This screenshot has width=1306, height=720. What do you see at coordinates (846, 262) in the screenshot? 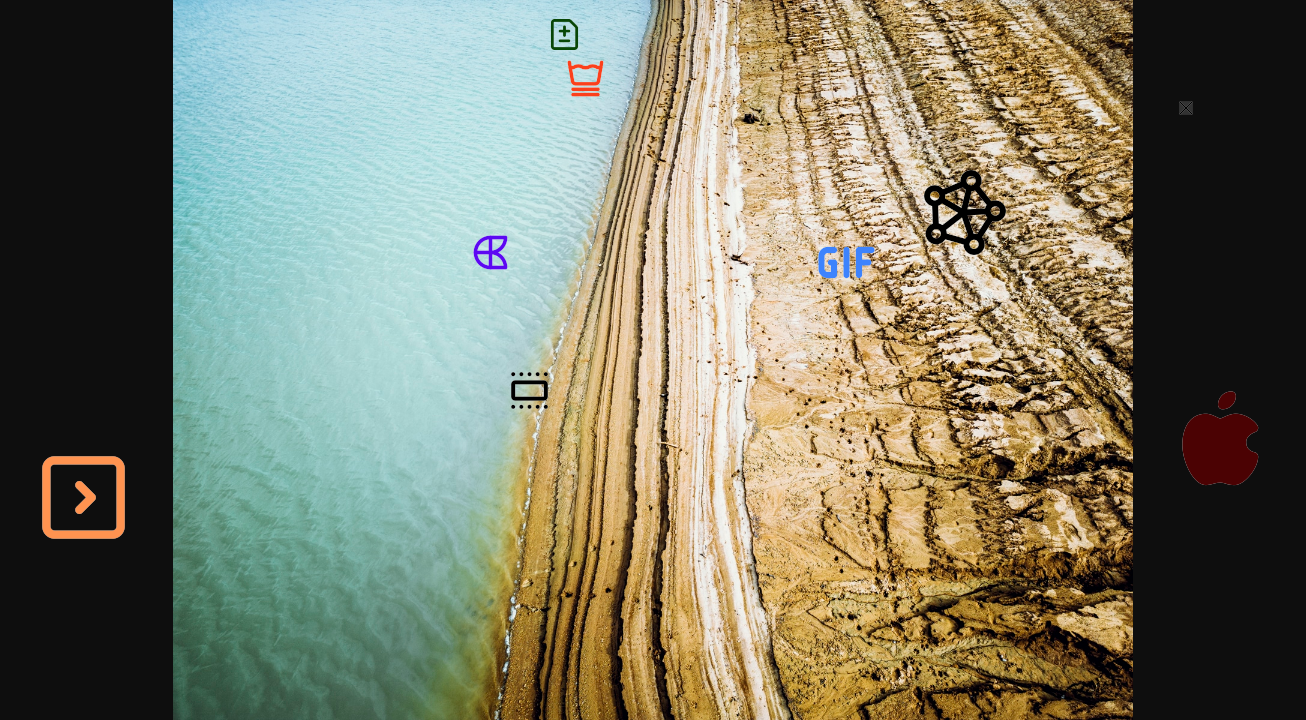
I see `insert a gif into your message` at bounding box center [846, 262].